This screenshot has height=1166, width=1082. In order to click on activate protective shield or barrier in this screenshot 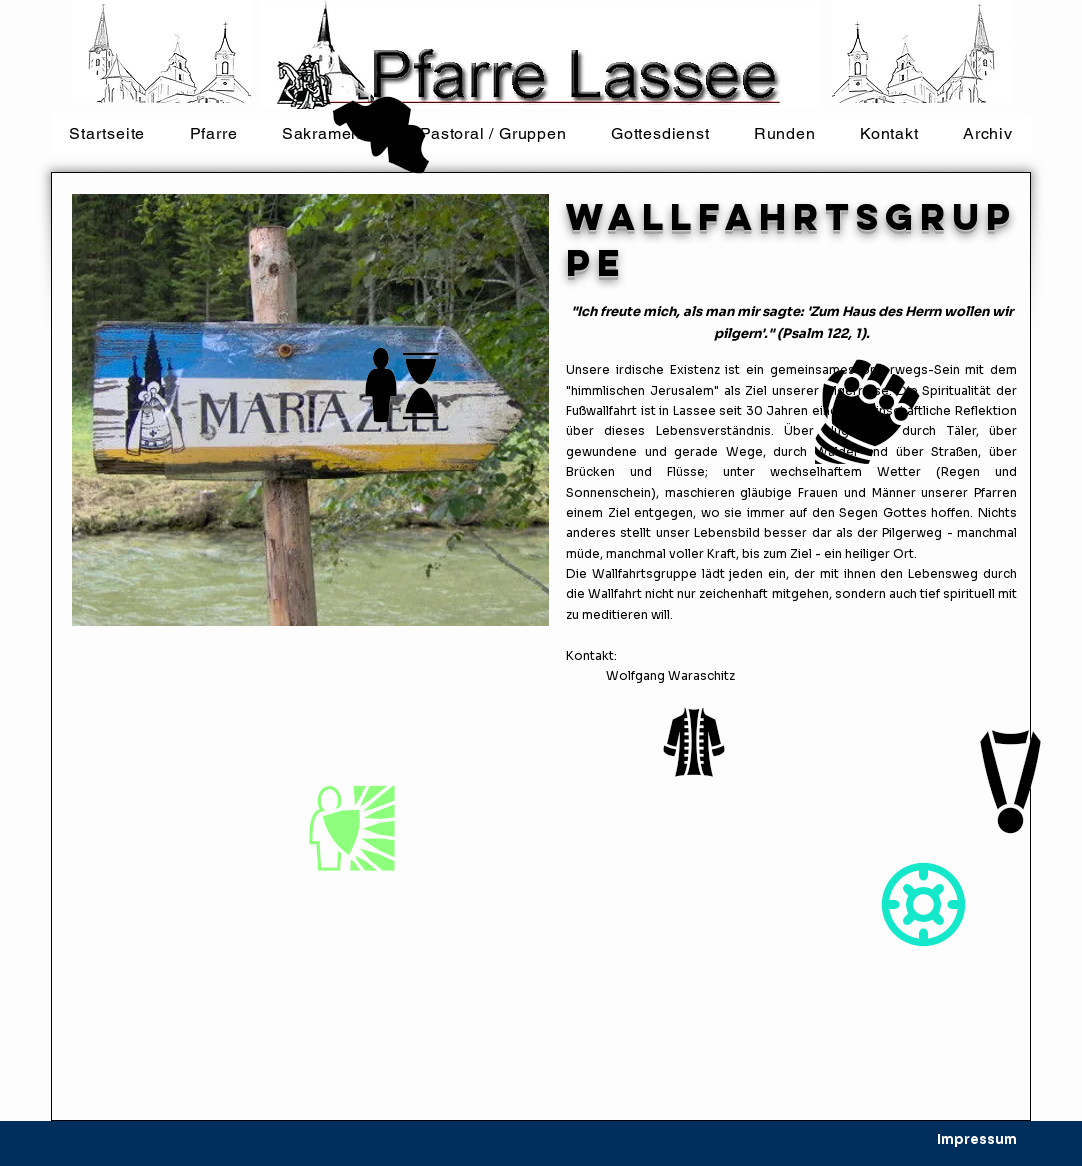, I will do `click(352, 828)`.